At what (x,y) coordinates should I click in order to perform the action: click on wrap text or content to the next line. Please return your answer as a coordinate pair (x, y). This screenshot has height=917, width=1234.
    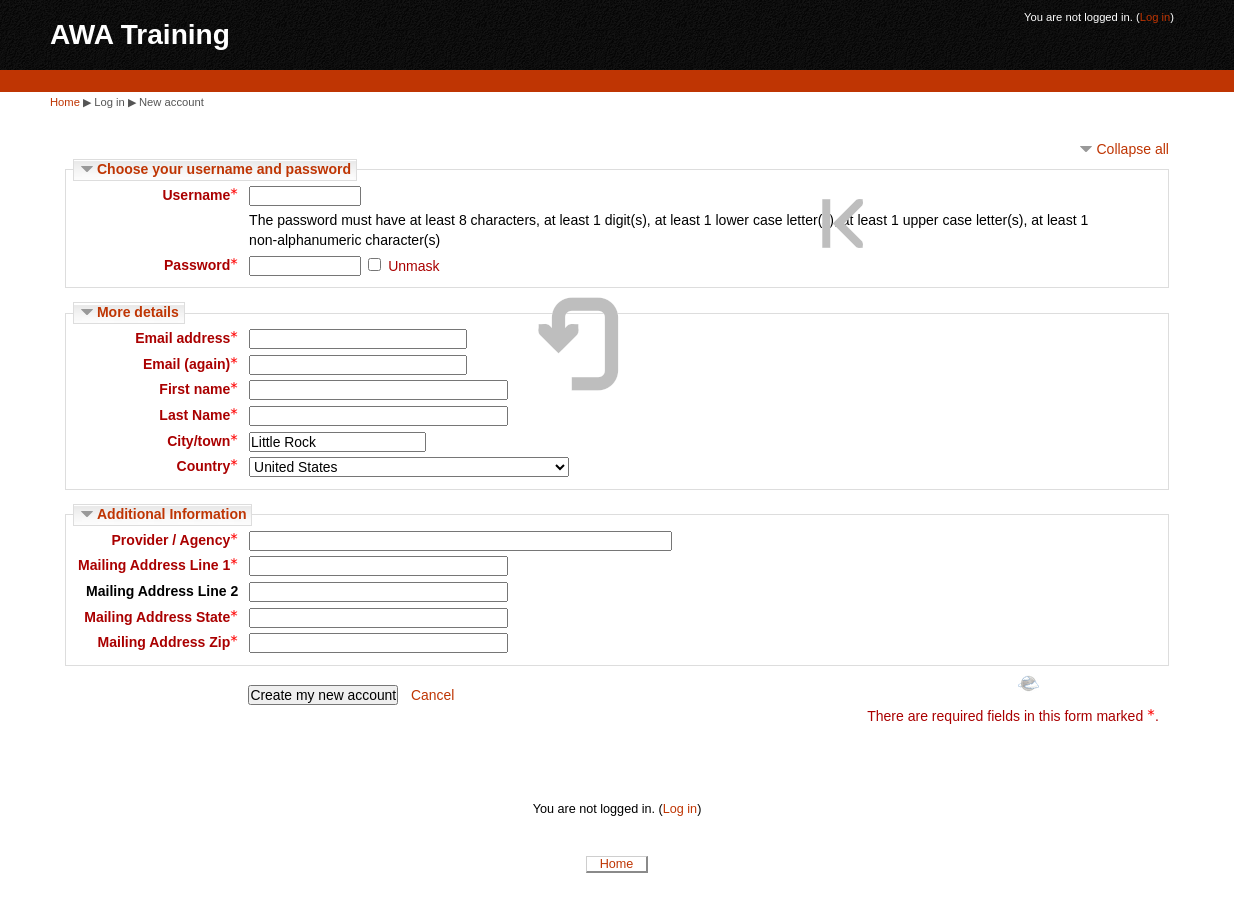
    Looking at the image, I should click on (585, 344).